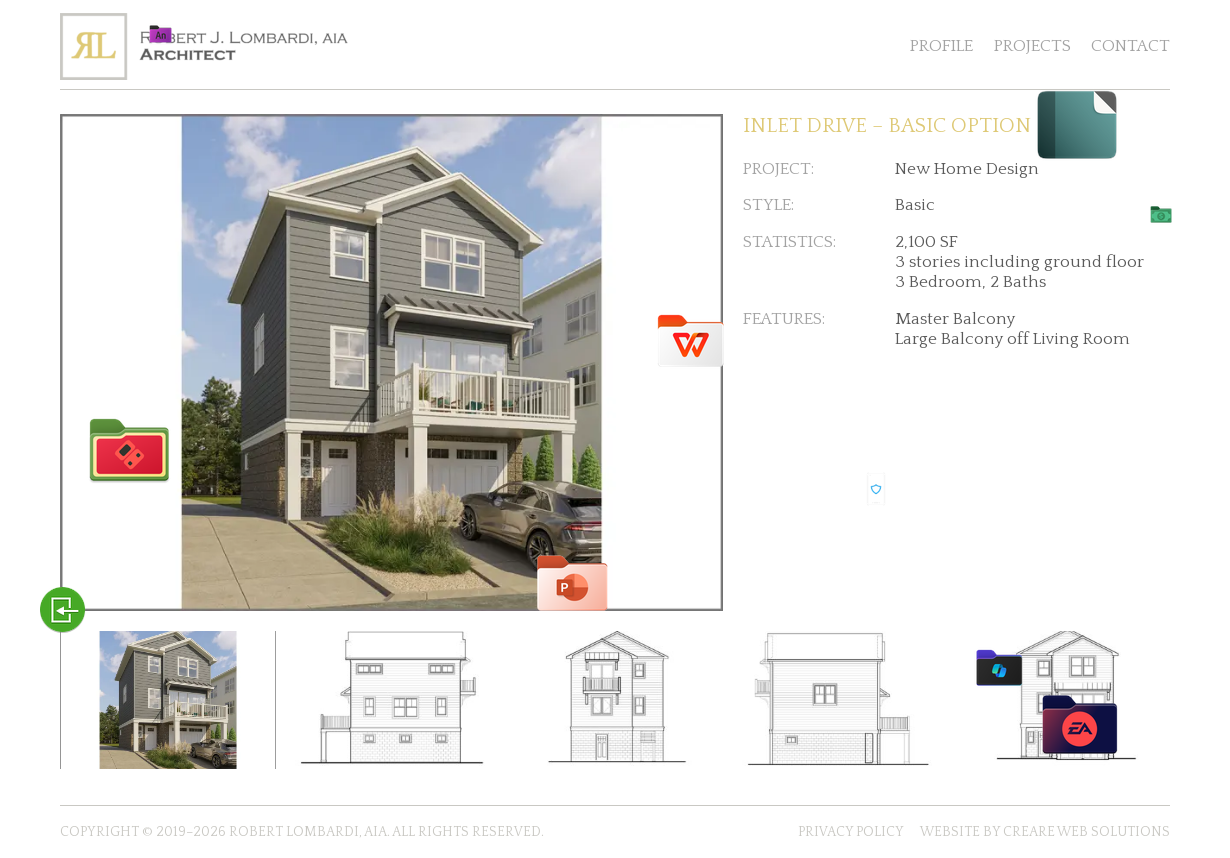  What do you see at coordinates (690, 342) in the screenshot?
I see `open WPS Office documents folder` at bounding box center [690, 342].